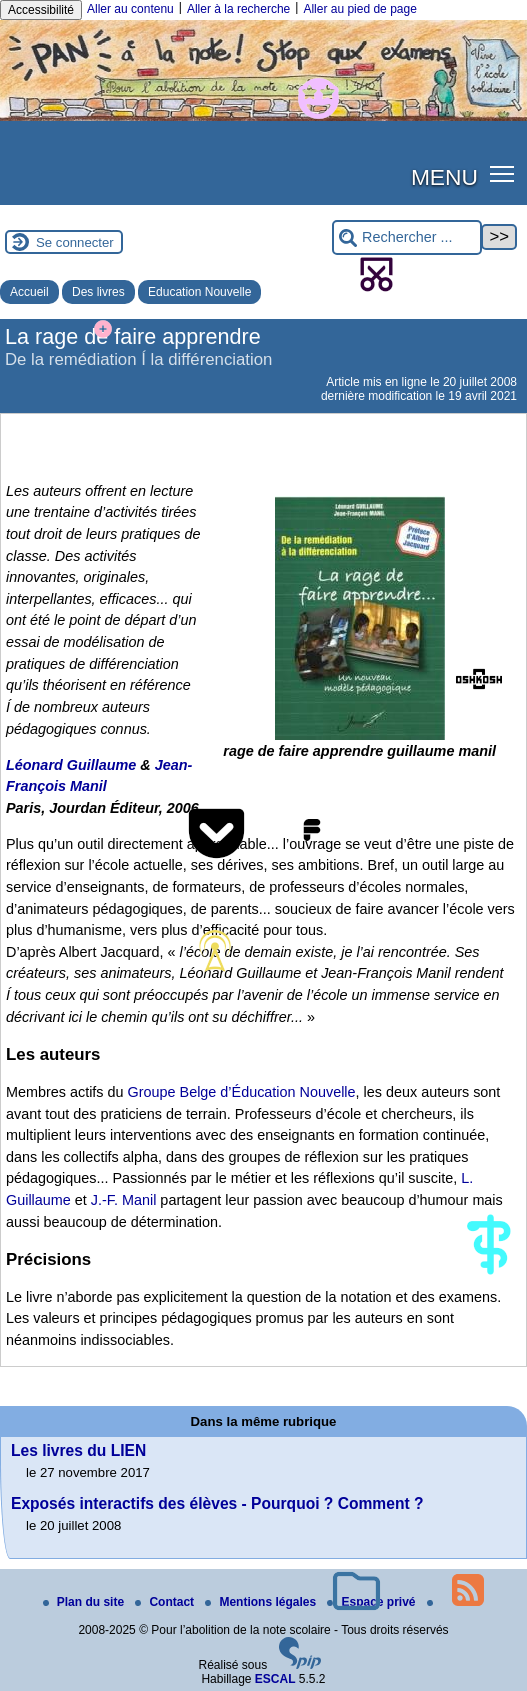  What do you see at coordinates (490, 1244) in the screenshot?
I see `access medical or healthcare services` at bounding box center [490, 1244].